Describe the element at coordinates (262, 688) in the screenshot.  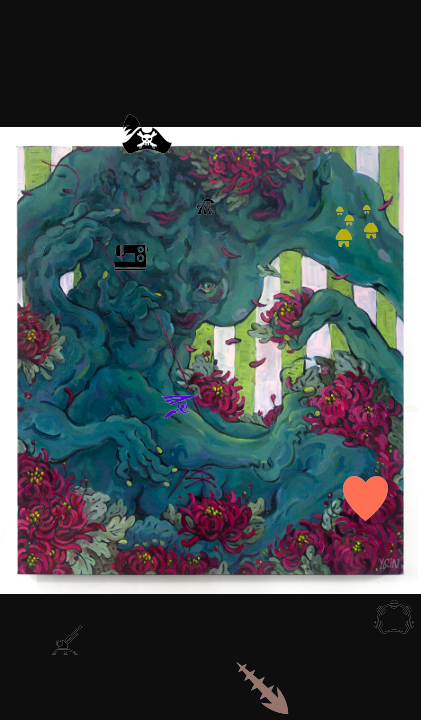
I see `select a barbed arrow projectile type` at that location.